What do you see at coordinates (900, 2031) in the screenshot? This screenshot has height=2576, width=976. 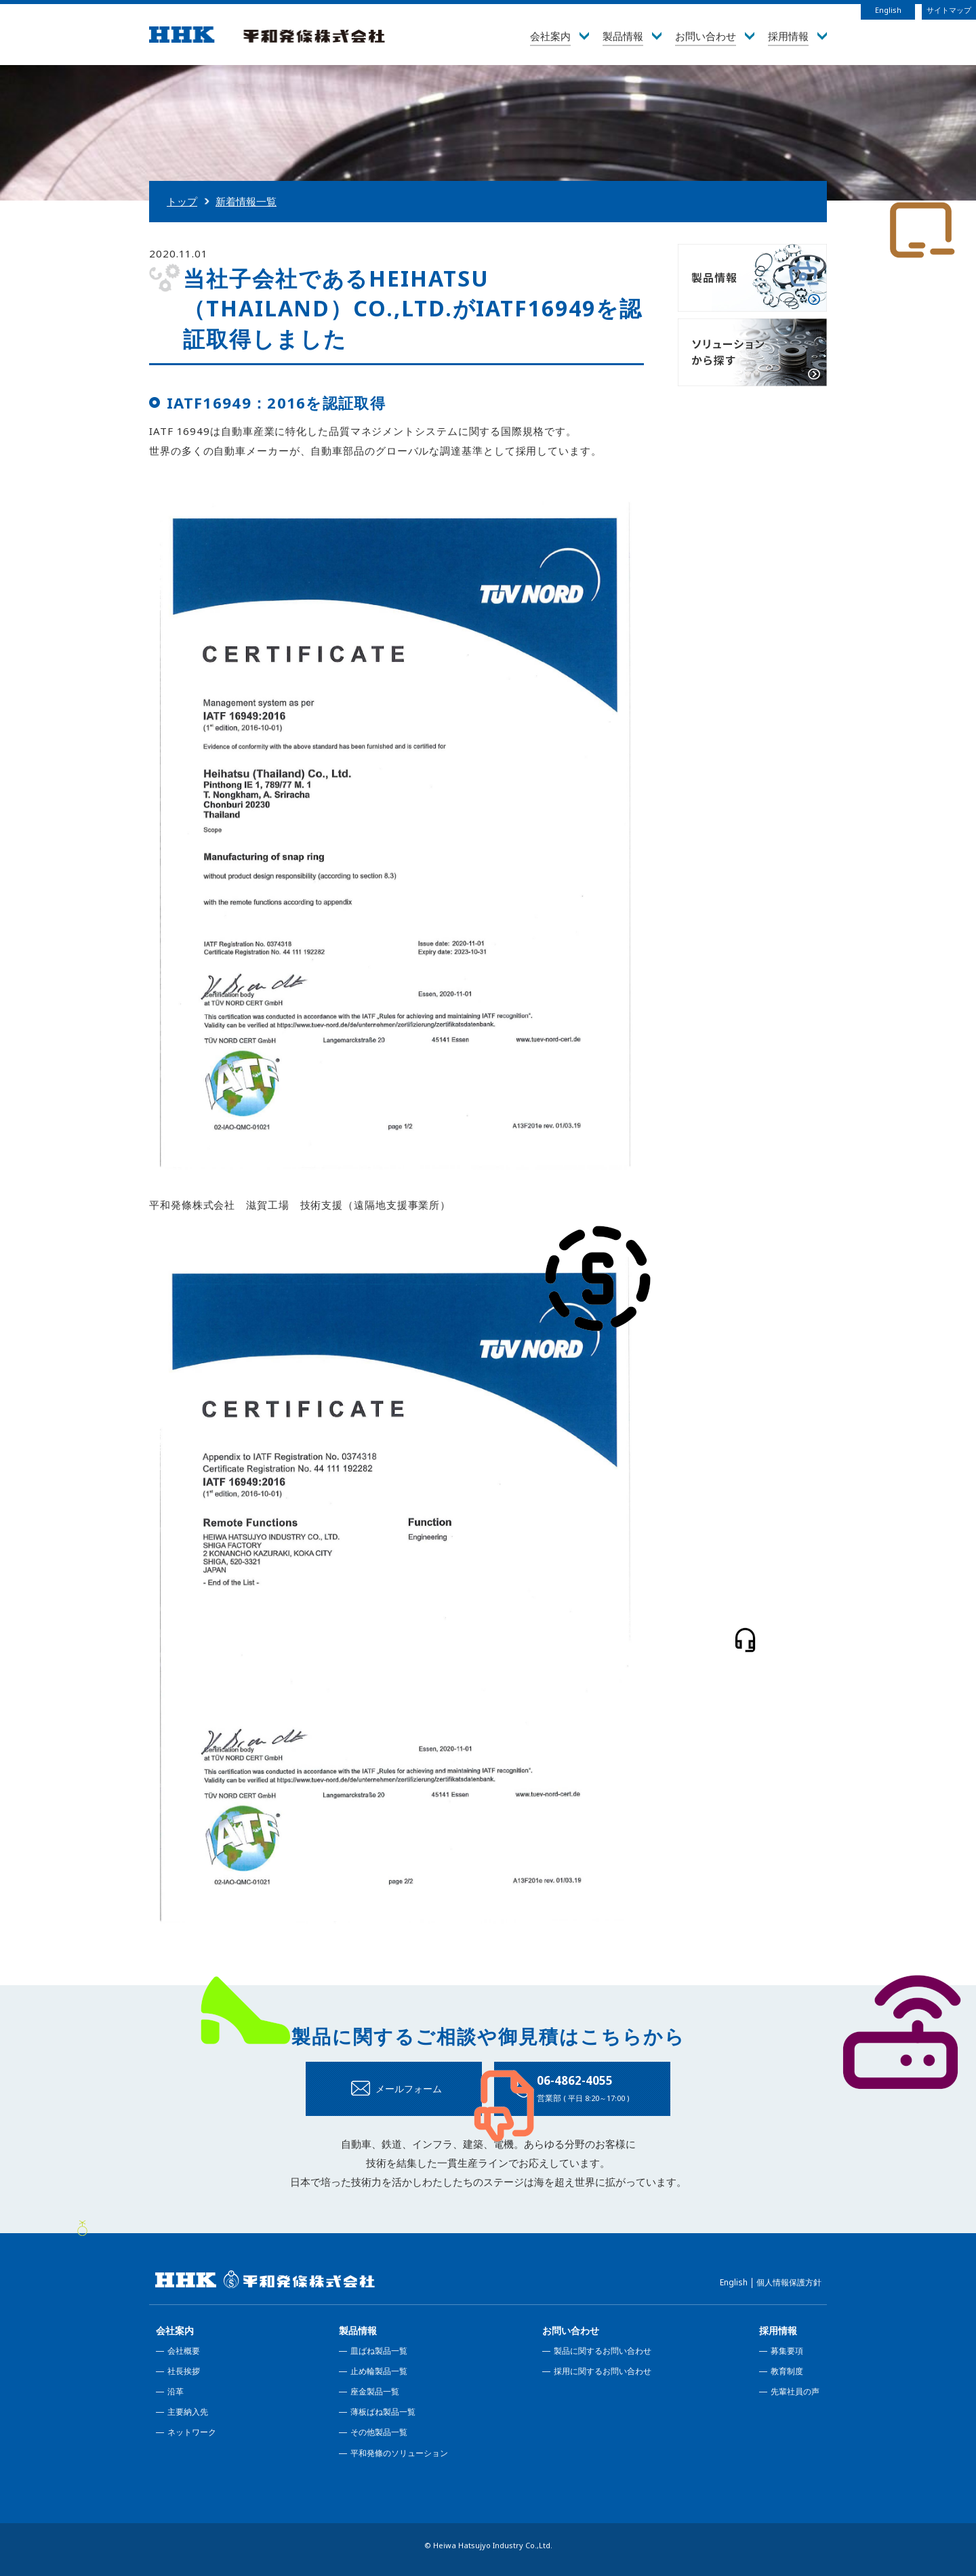 I see `access router or network settings` at bounding box center [900, 2031].